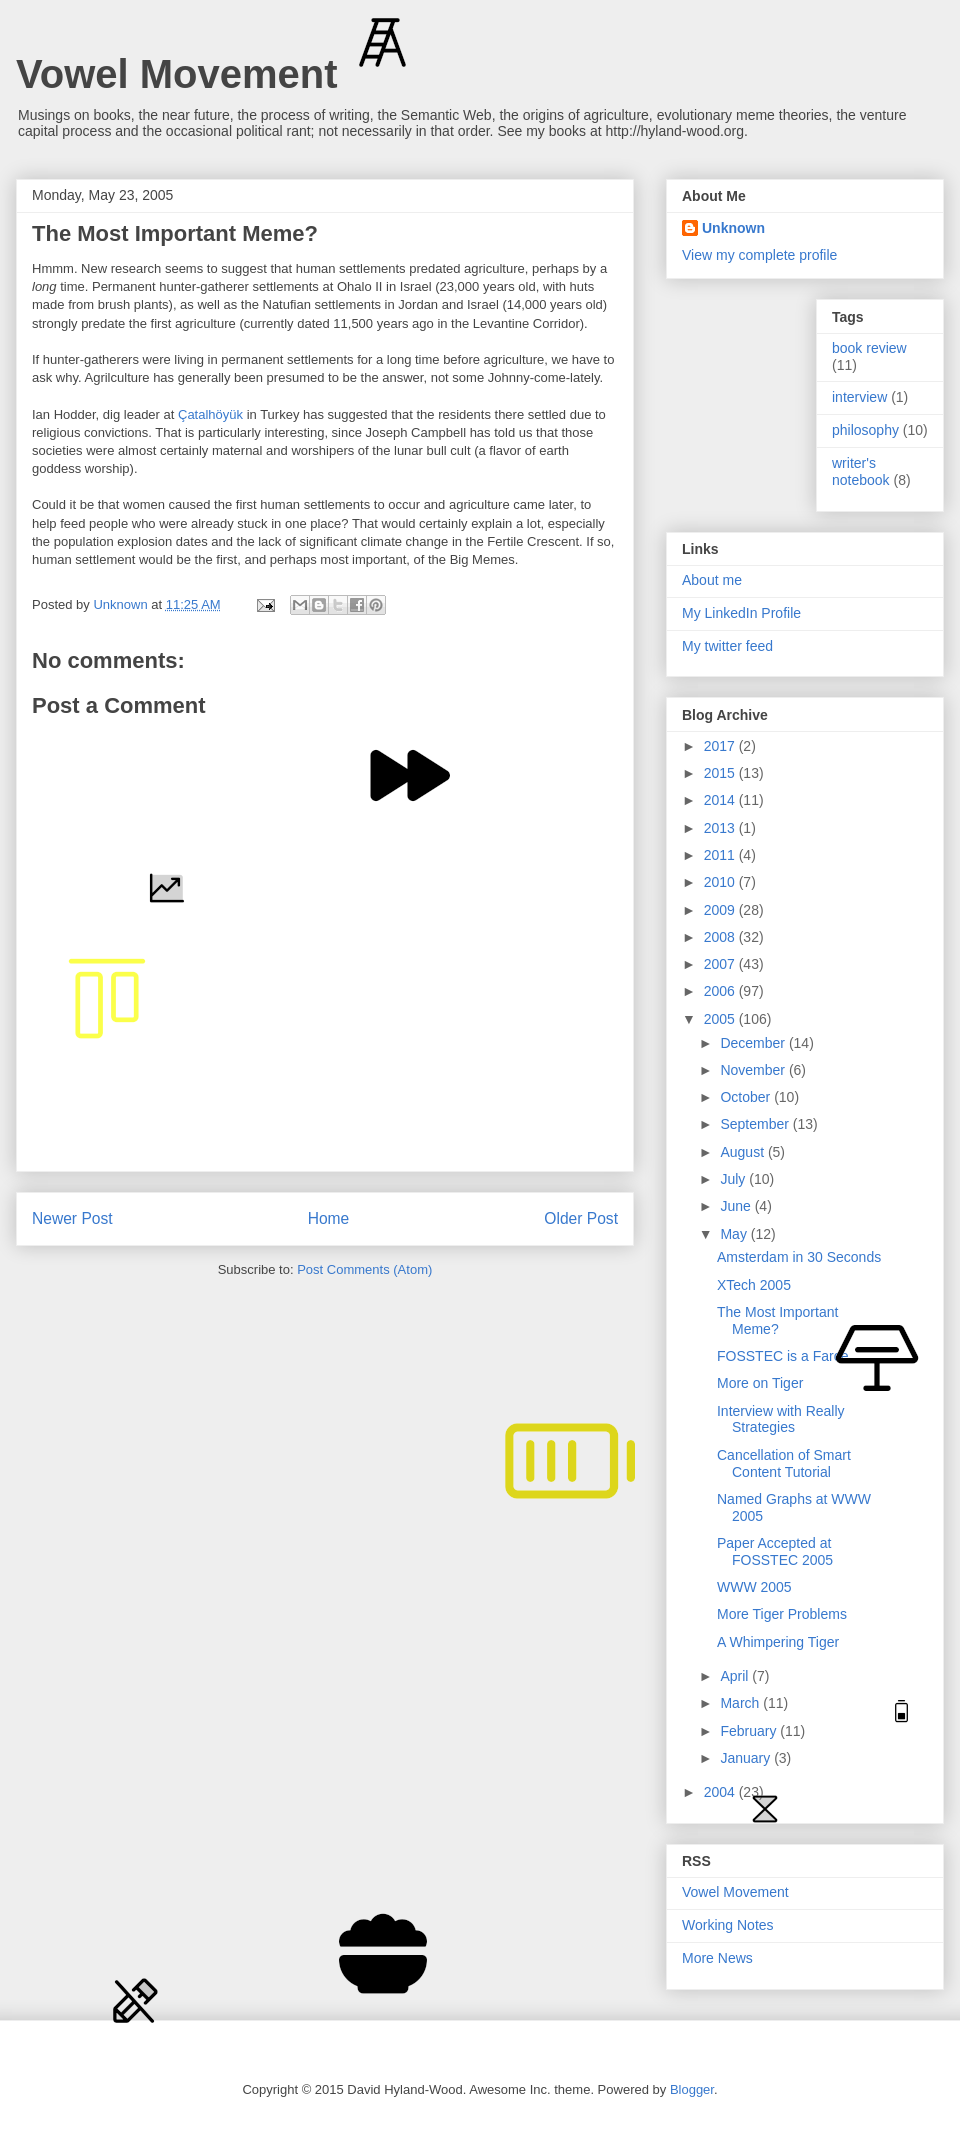  I want to click on skip forward in media playback, so click(404, 775).